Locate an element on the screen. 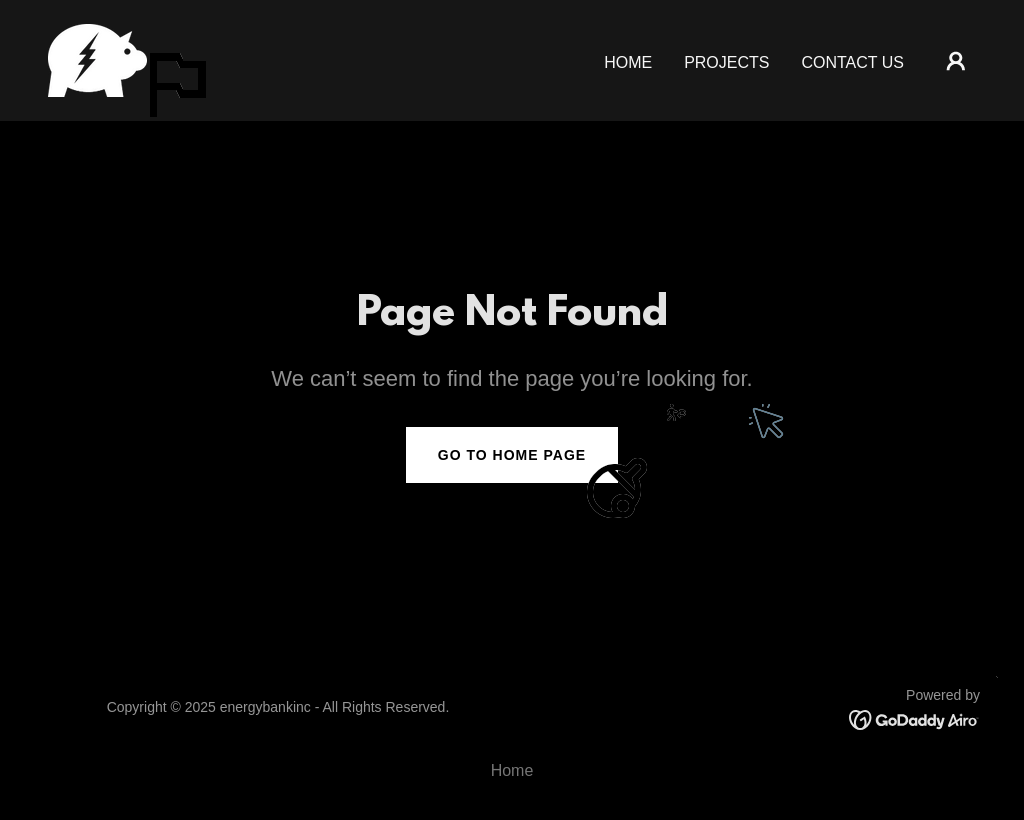 This screenshot has height=820, width=1024. flag or report content is located at coordinates (176, 83).